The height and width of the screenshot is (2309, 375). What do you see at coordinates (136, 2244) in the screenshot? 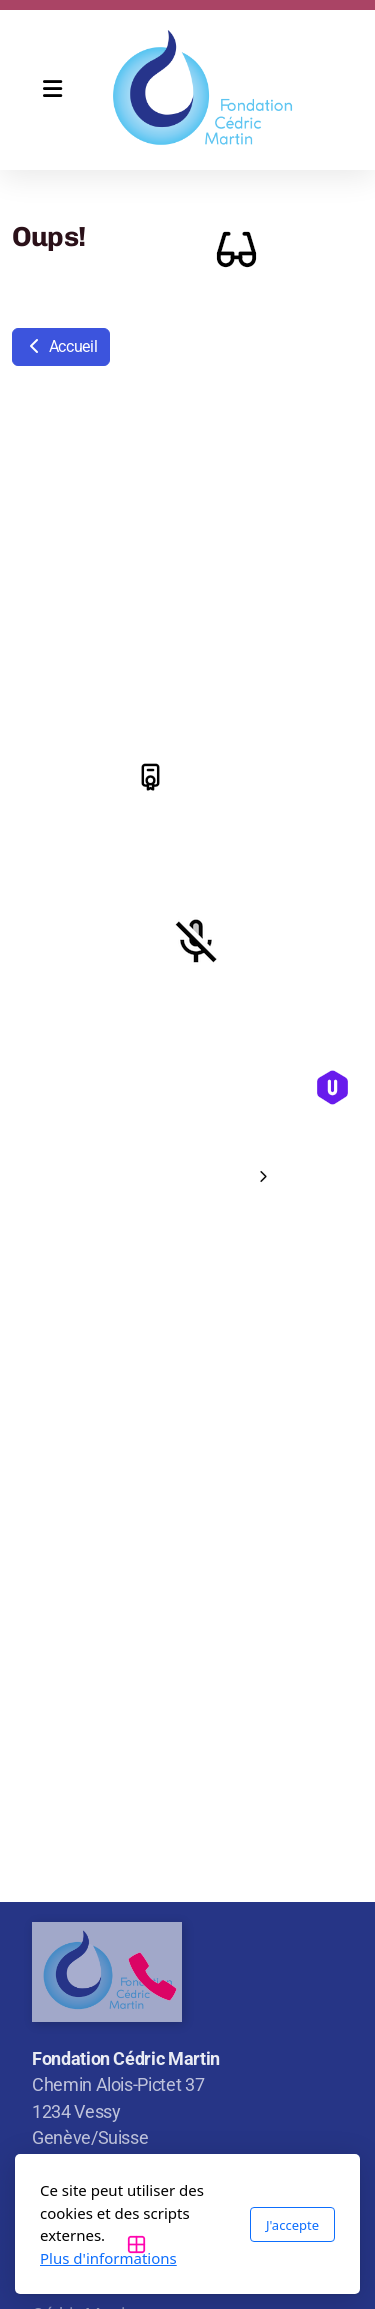
I see `apply borders to all cells in a table or grid` at bounding box center [136, 2244].